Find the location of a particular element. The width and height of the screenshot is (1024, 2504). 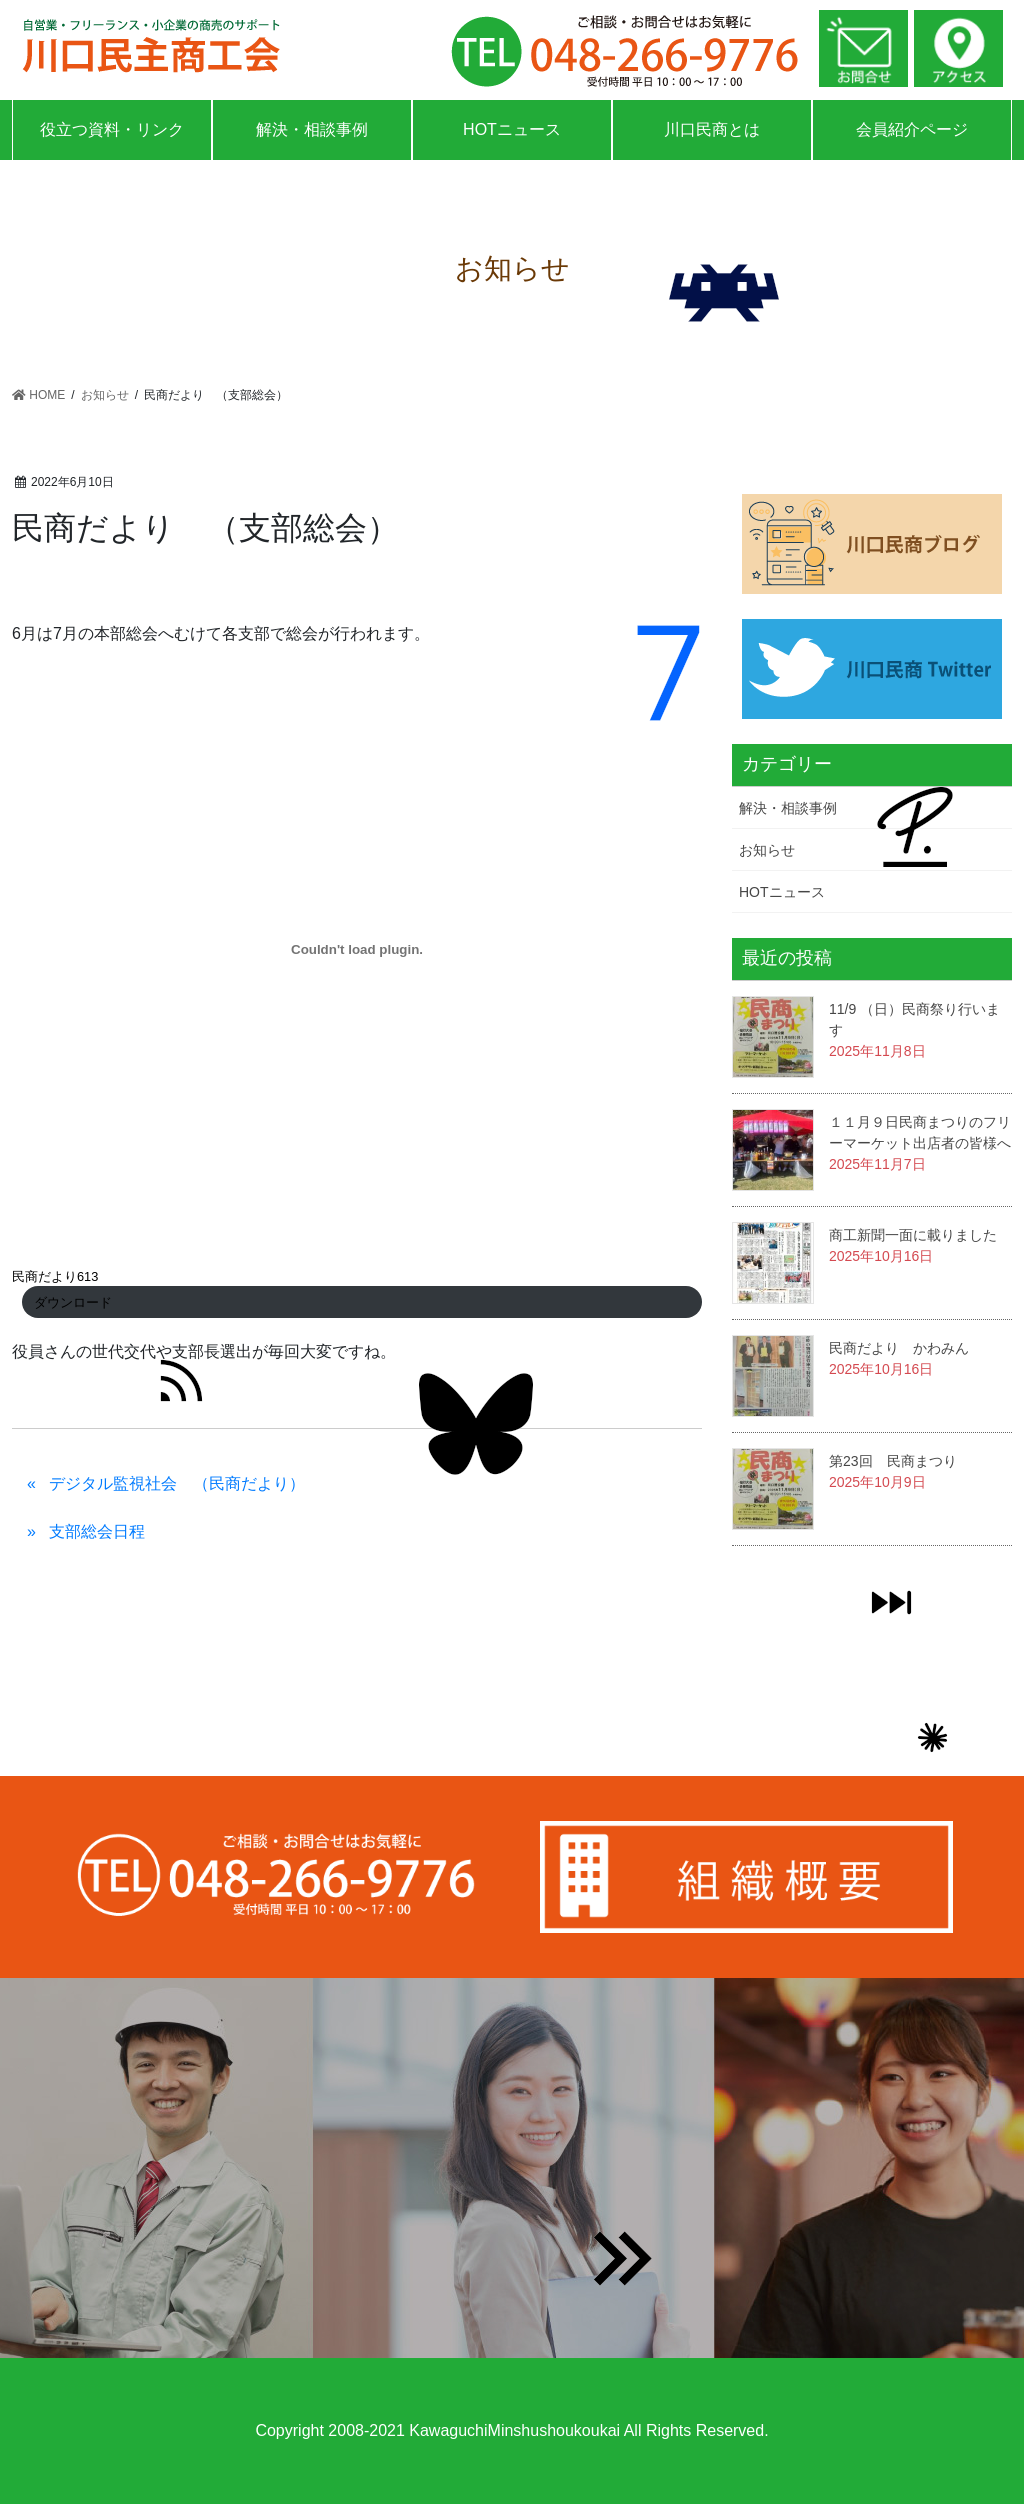

subscribe to RSS feed is located at coordinates (181, 1380).